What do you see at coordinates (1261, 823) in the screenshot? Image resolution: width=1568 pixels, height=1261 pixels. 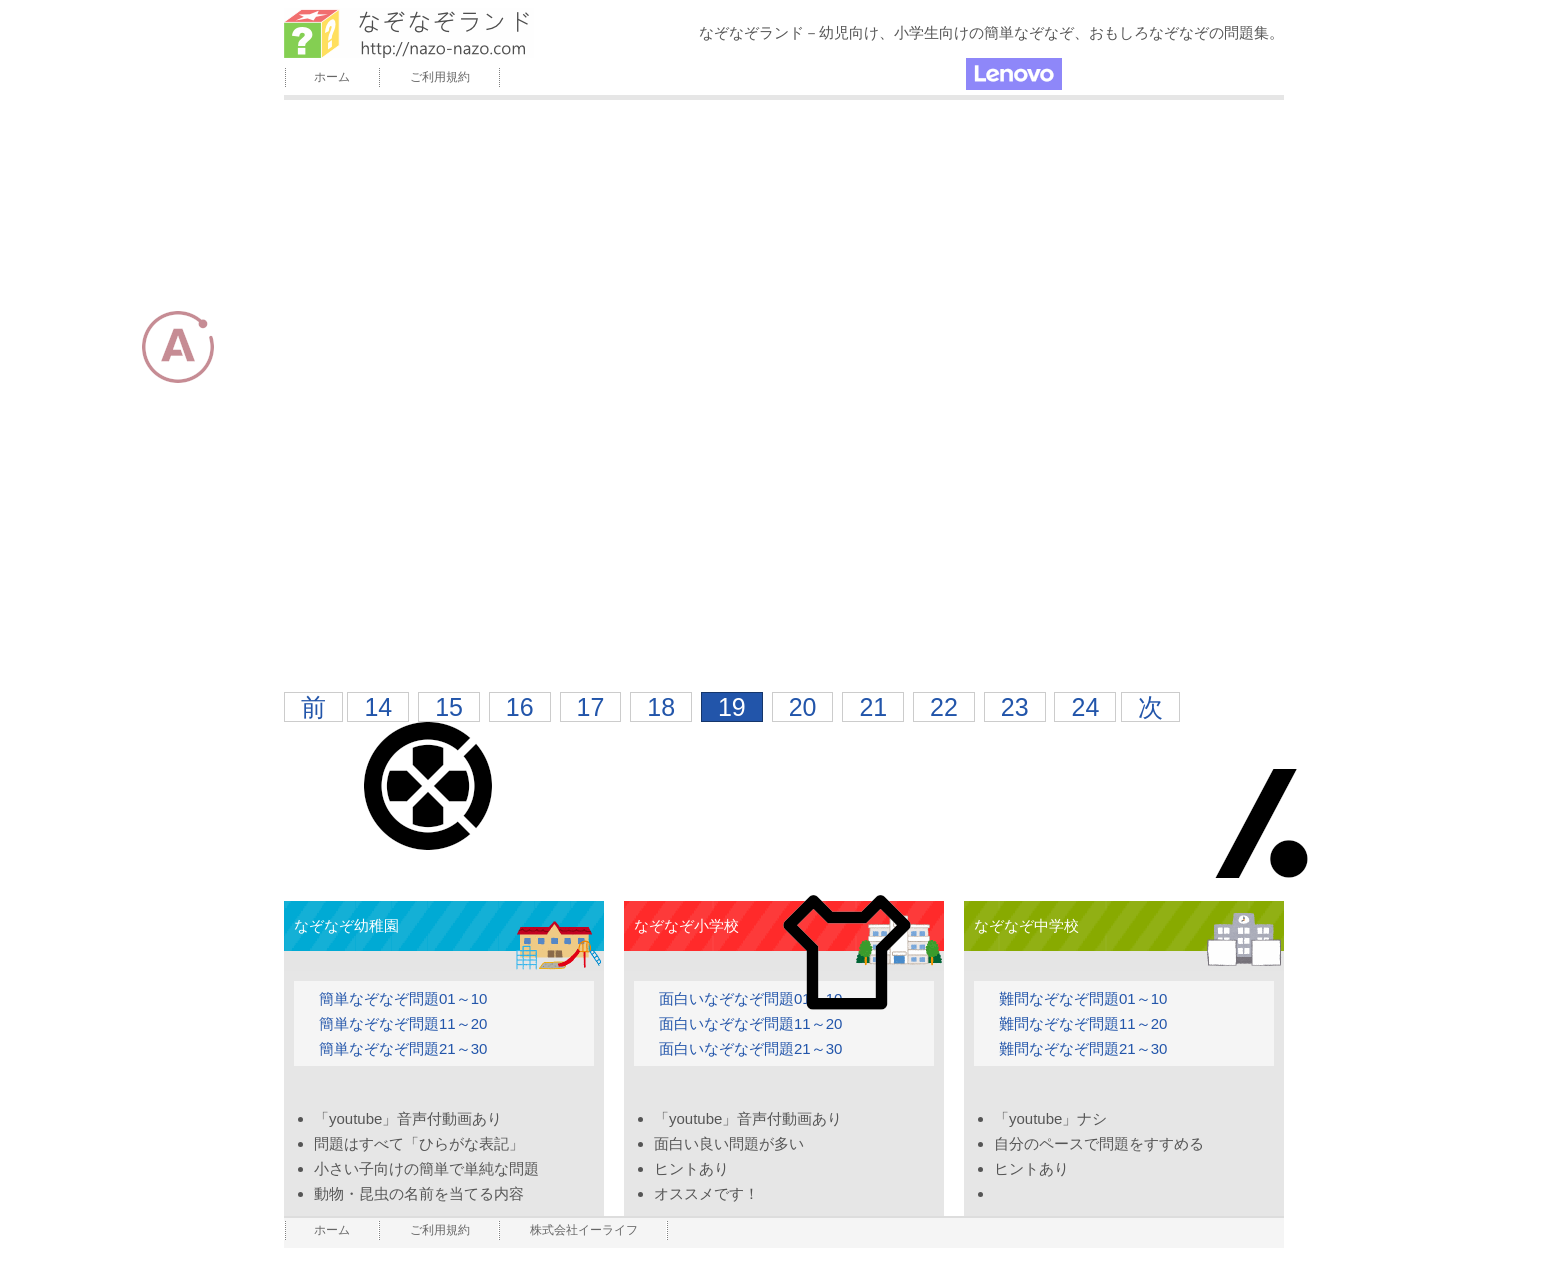 I see `visit slashdot news website` at bounding box center [1261, 823].